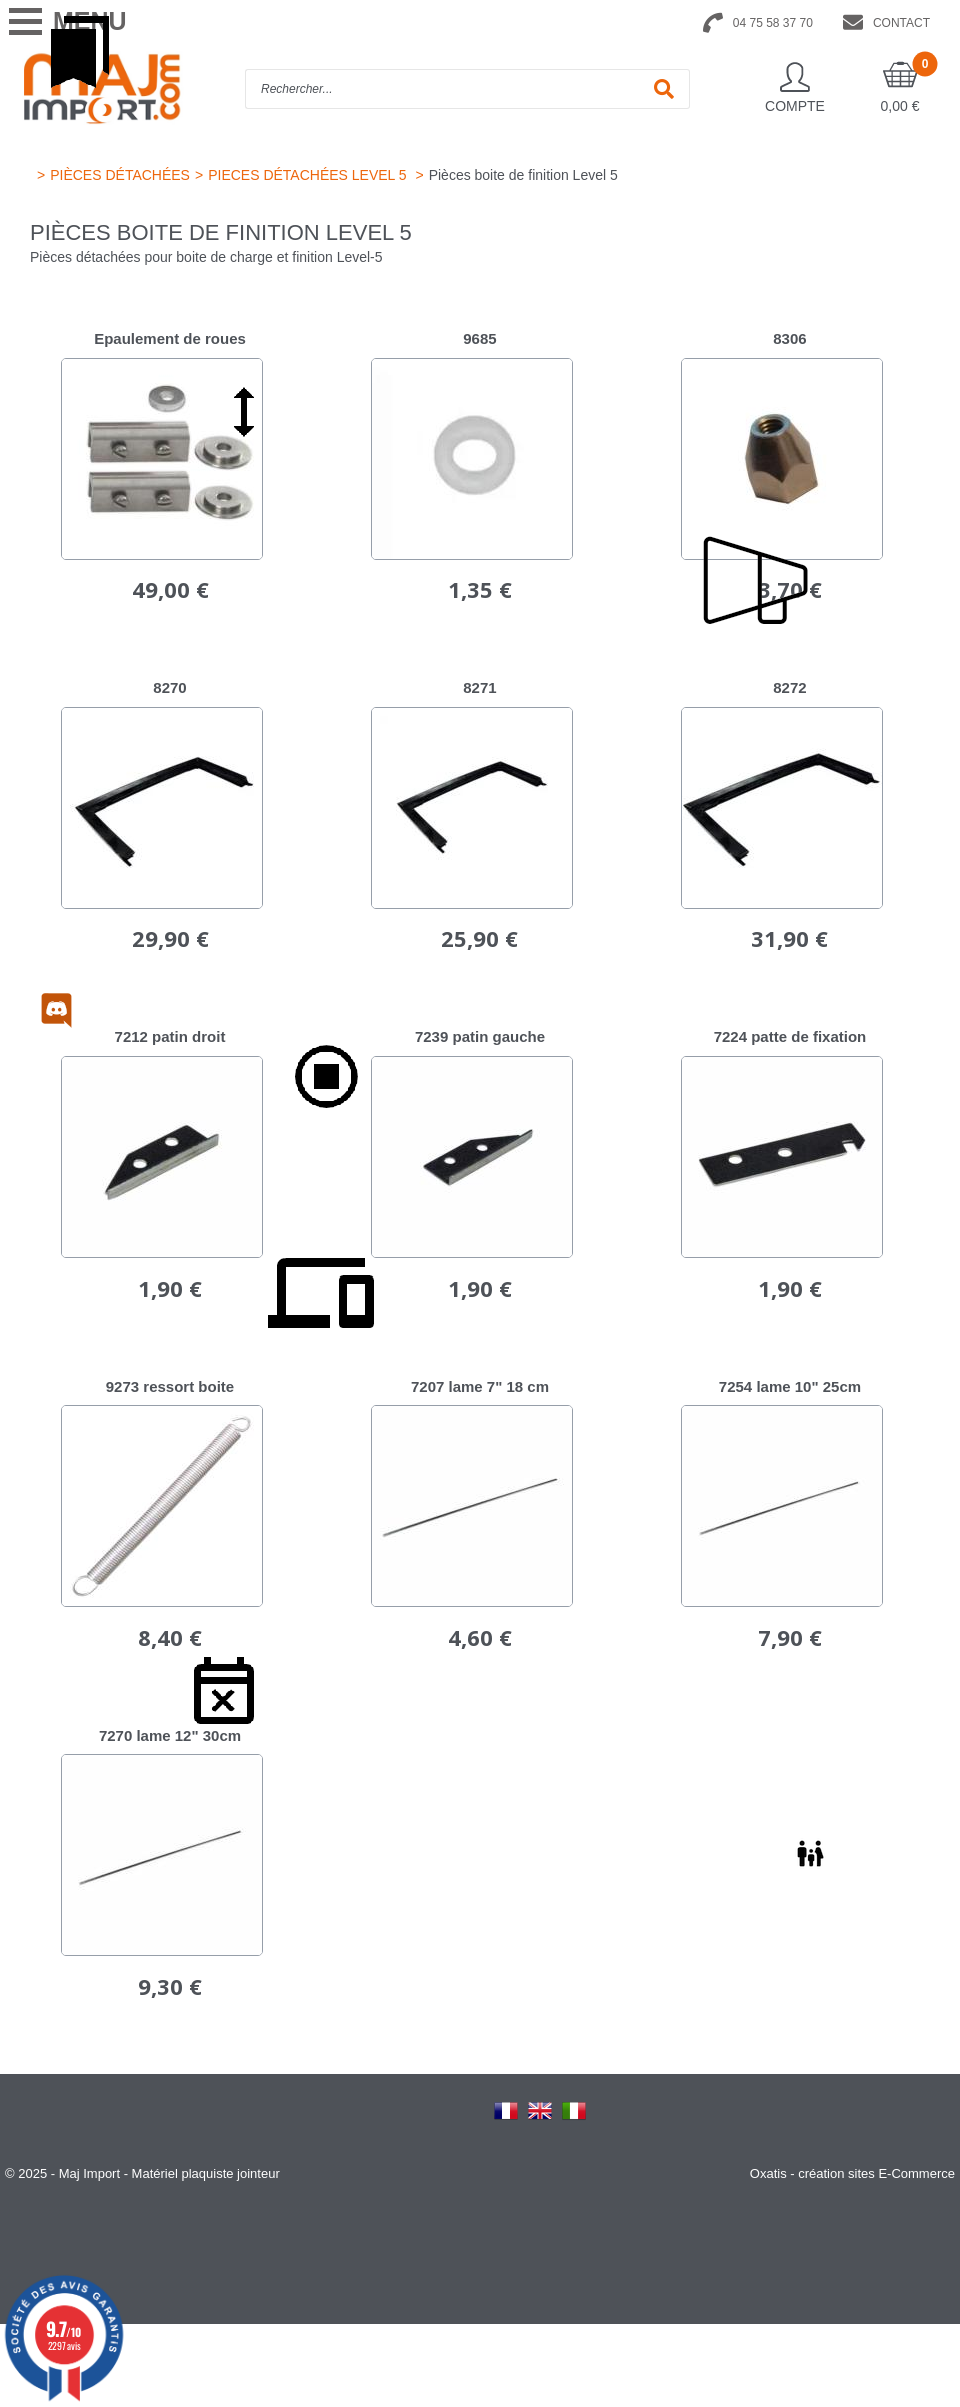  What do you see at coordinates (321, 1293) in the screenshot?
I see `manage connected devices` at bounding box center [321, 1293].